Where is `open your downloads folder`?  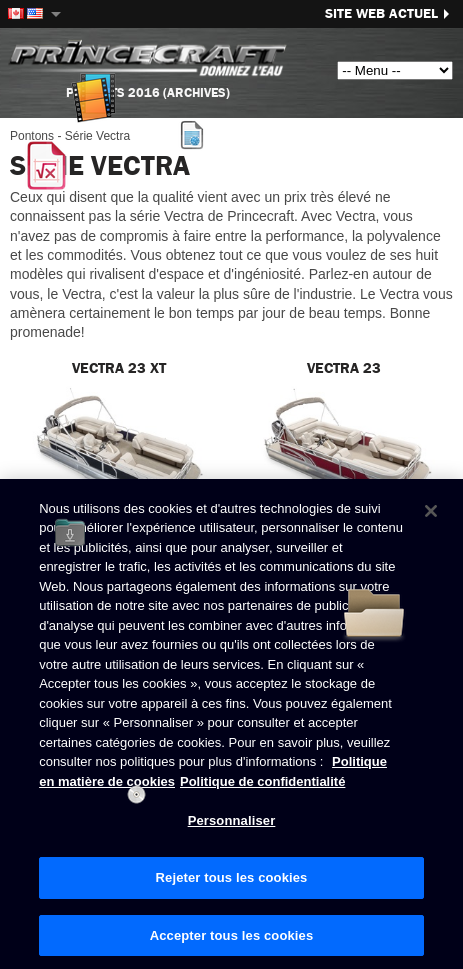
open your downloads folder is located at coordinates (70, 532).